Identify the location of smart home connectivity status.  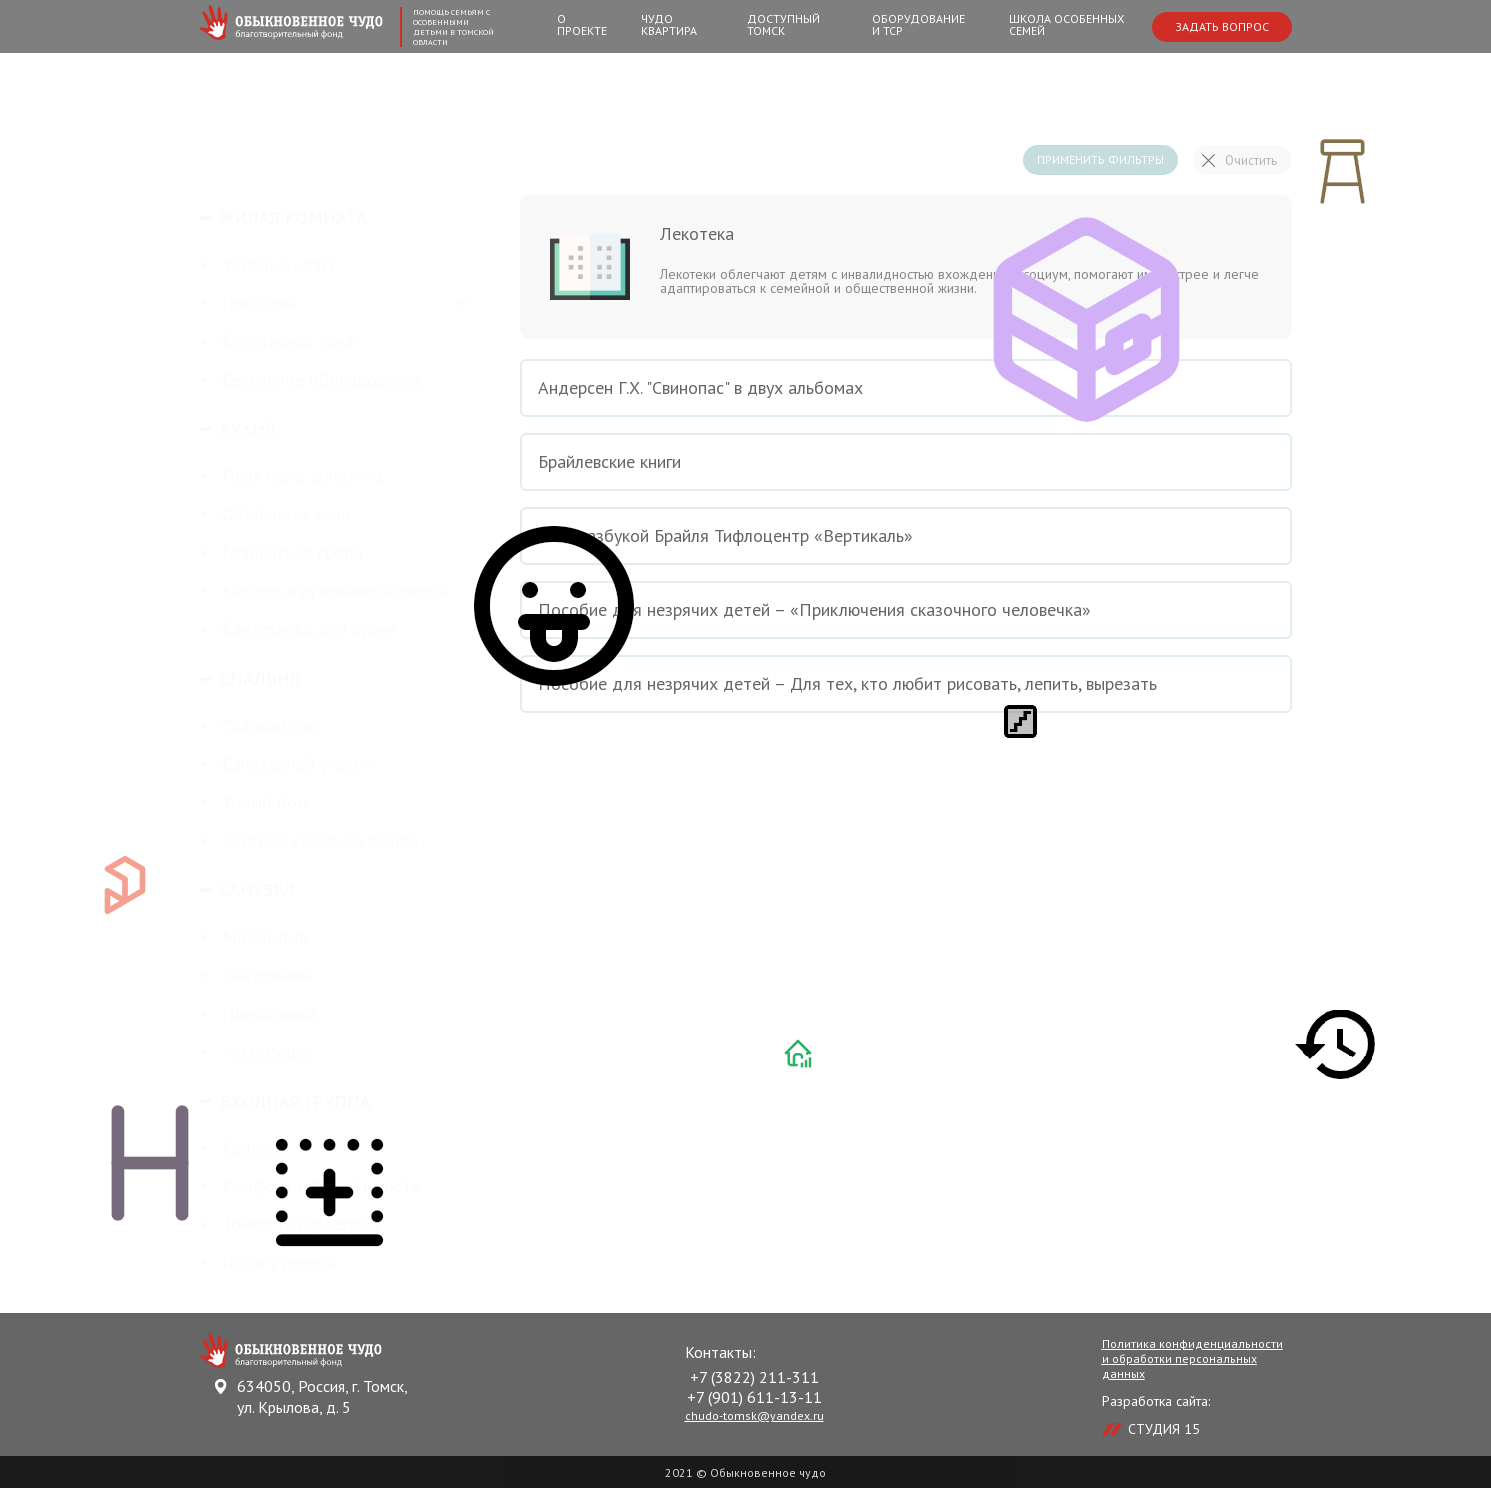
(798, 1053).